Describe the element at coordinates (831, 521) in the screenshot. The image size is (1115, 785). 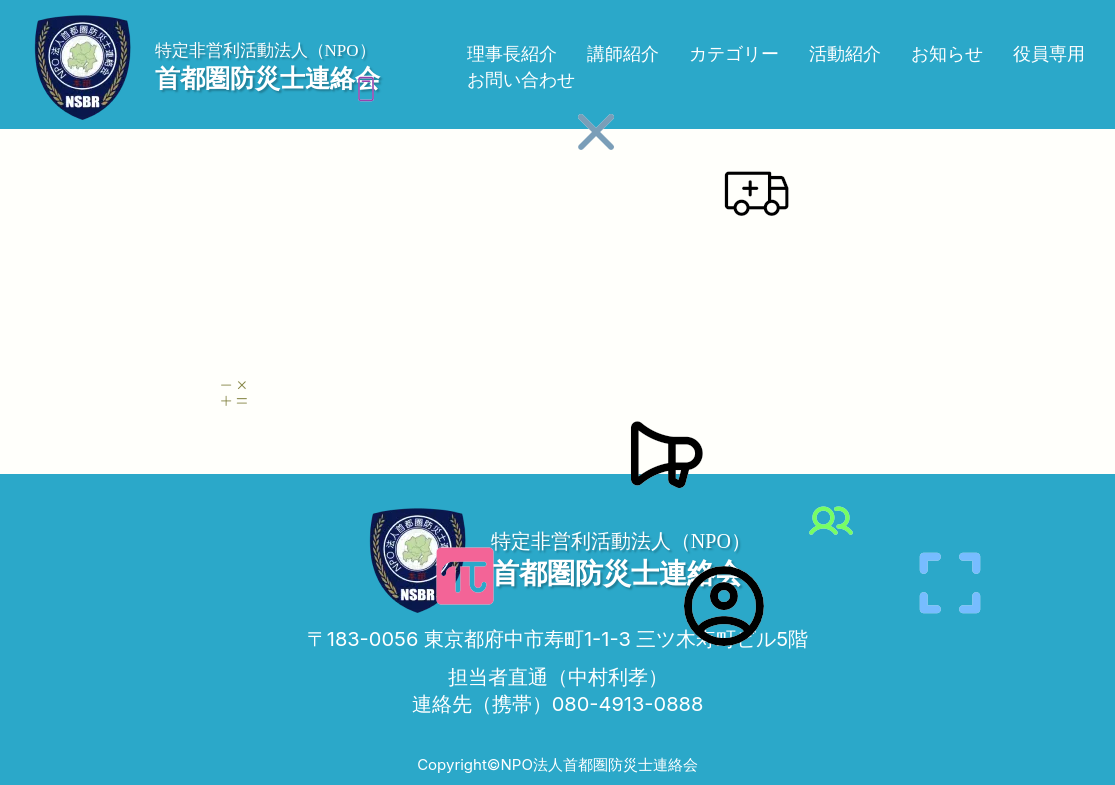
I see `view all users or members` at that location.